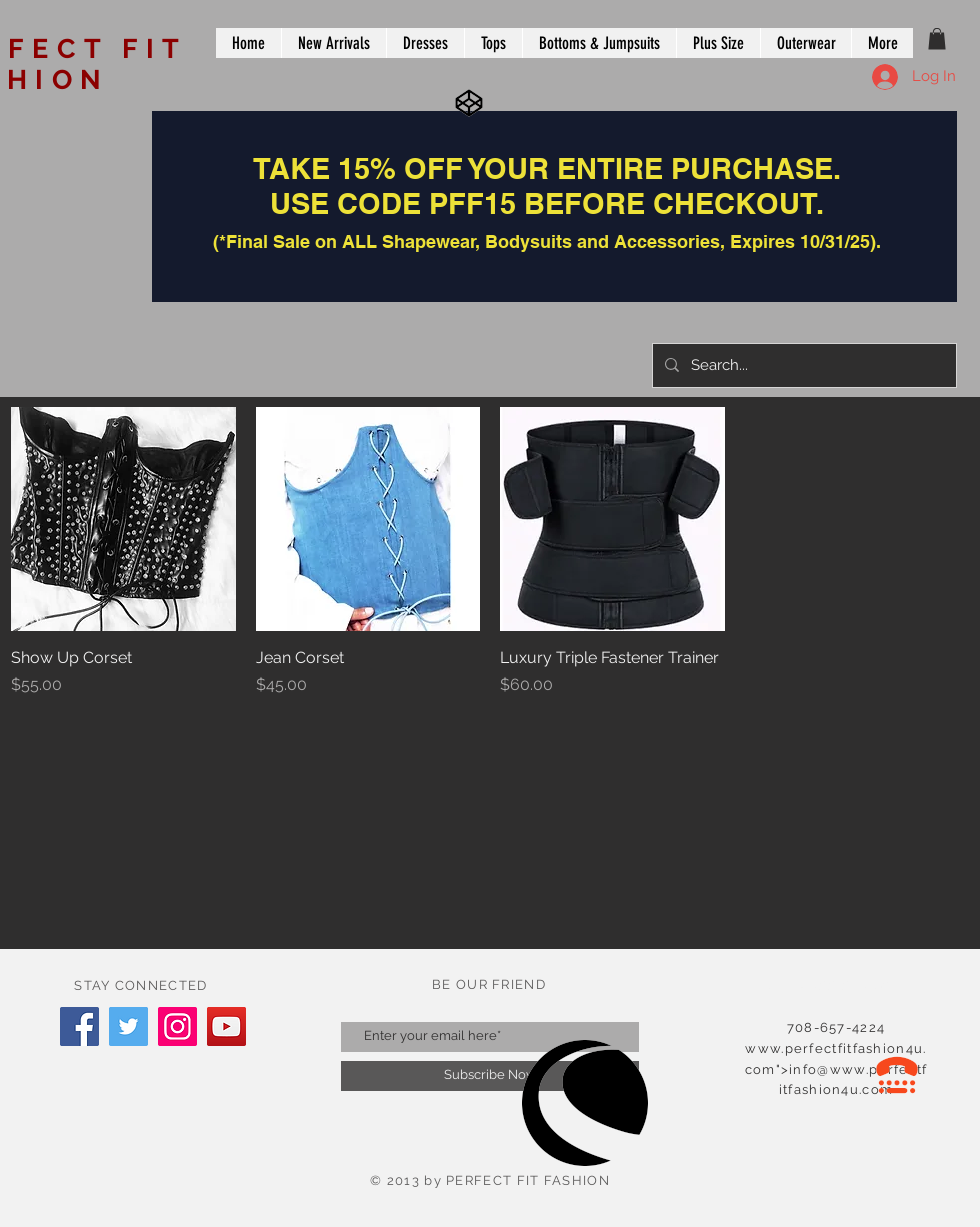 This screenshot has height=1227, width=980. What do you see at coordinates (897, 1075) in the screenshot?
I see `enable tty/tdd accessibility for hearing-impaired calls` at bounding box center [897, 1075].